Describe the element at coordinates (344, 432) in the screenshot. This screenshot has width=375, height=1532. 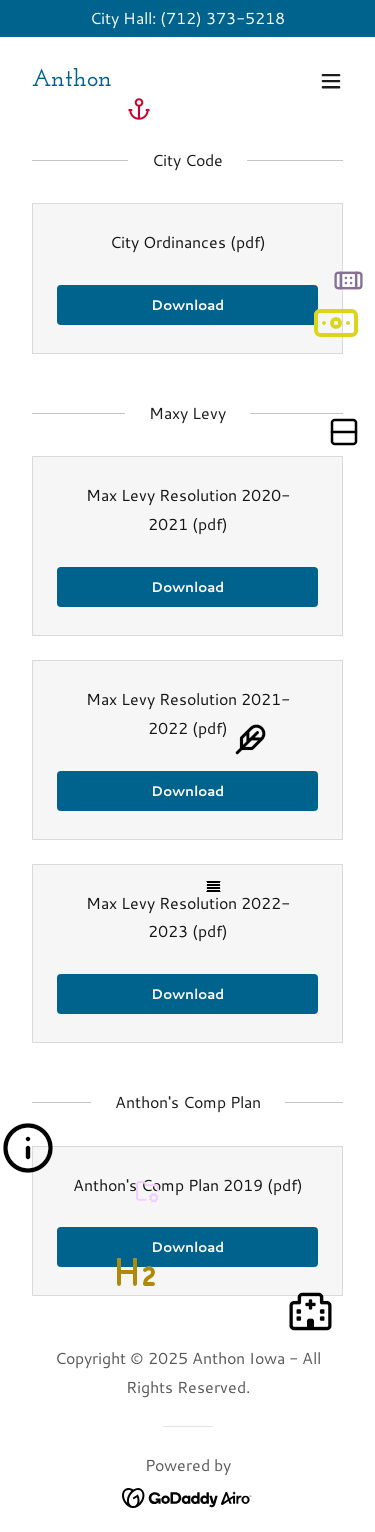
I see `switch to two-row layout view` at that location.